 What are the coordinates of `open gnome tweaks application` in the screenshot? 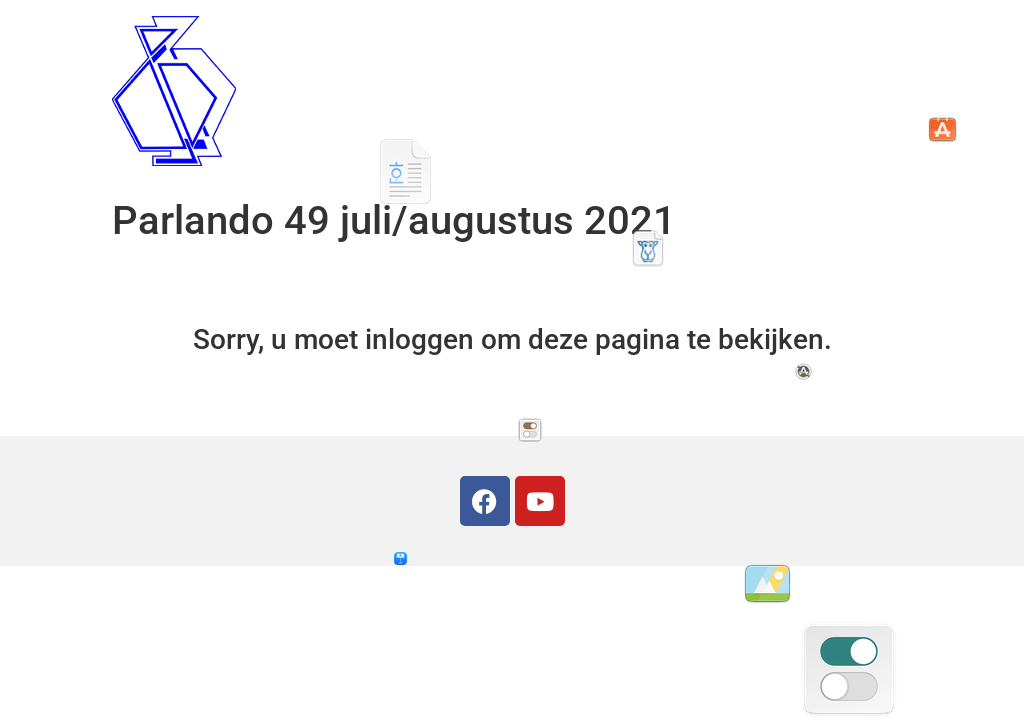 It's located at (530, 430).